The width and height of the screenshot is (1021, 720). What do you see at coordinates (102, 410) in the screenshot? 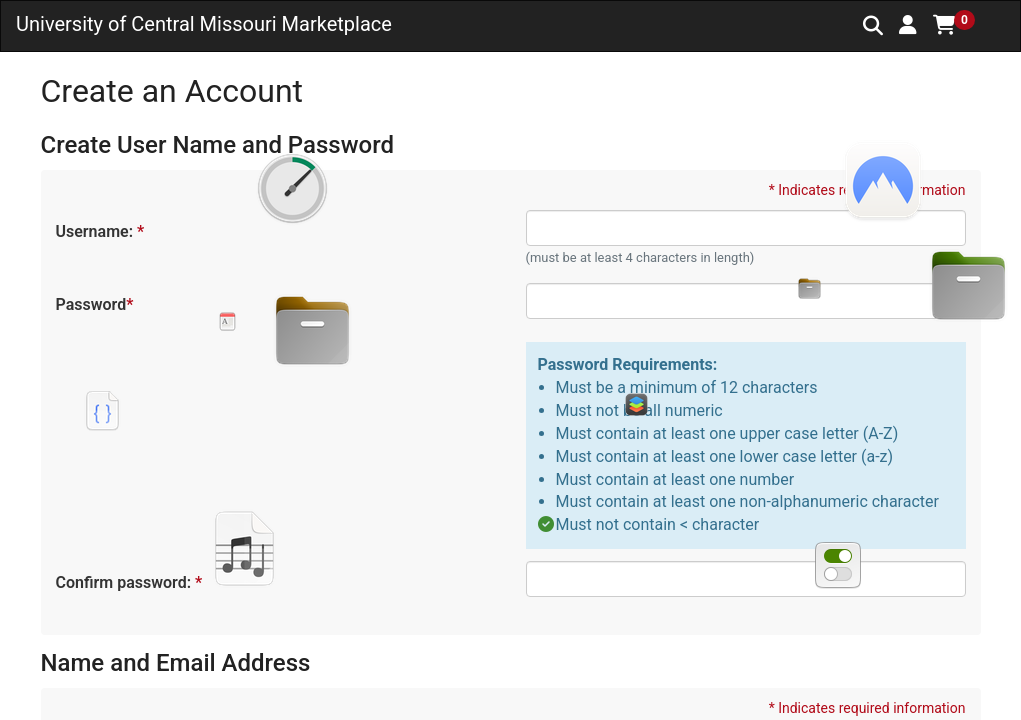
I see `a CSS stylesheet file` at bounding box center [102, 410].